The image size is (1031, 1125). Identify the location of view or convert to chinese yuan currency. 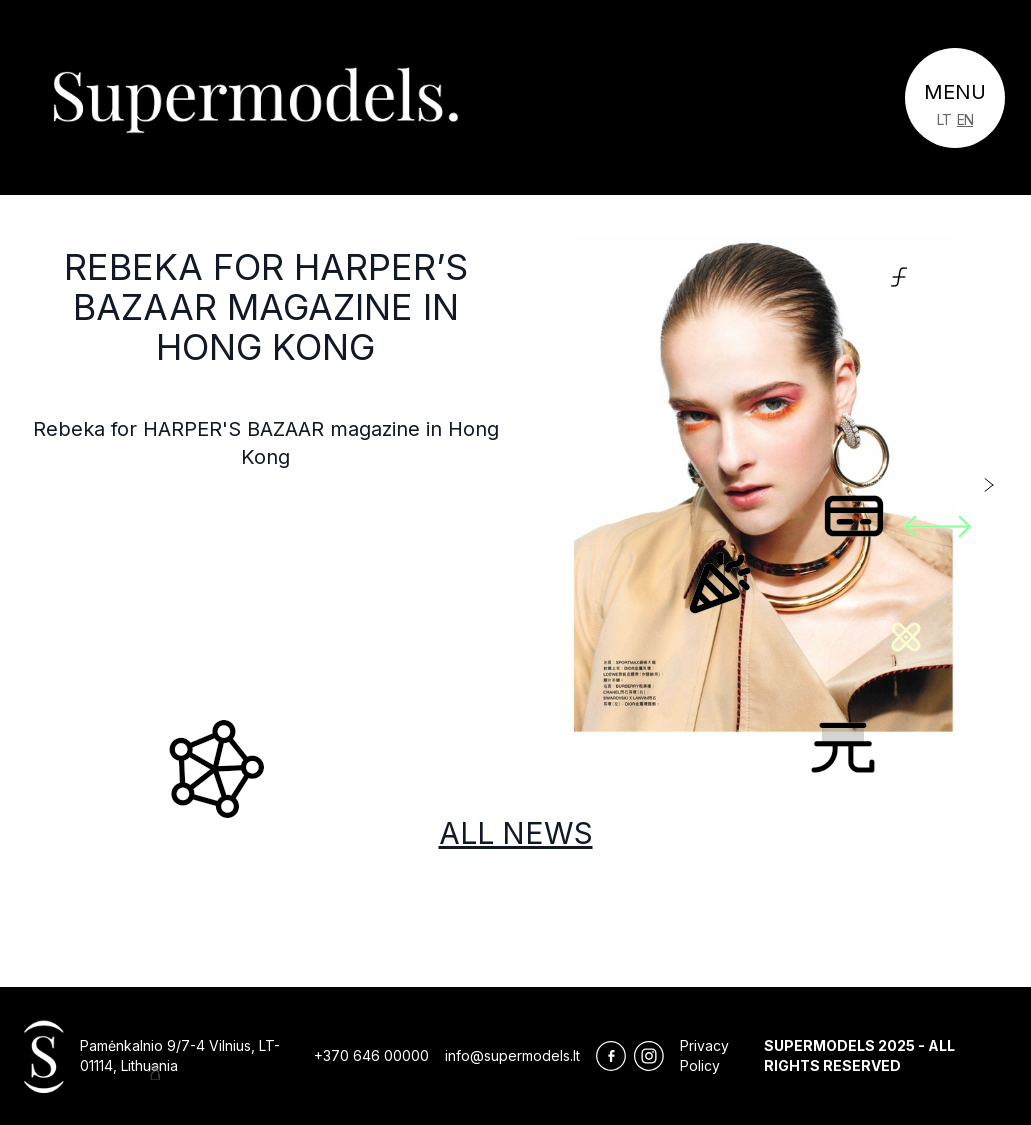
(843, 749).